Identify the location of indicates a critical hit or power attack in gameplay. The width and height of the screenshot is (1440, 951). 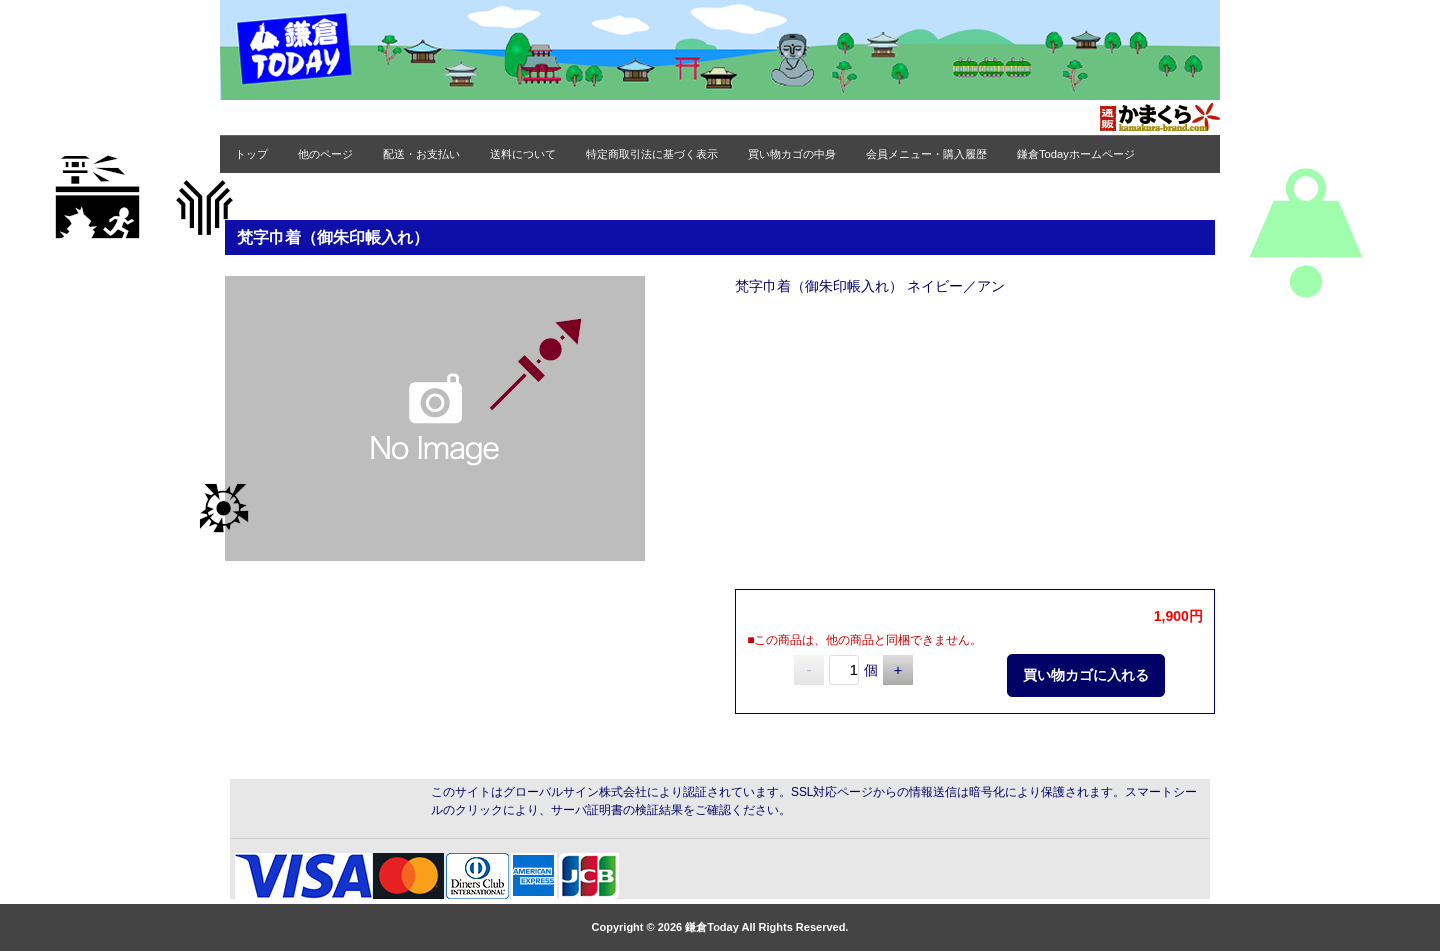
(224, 508).